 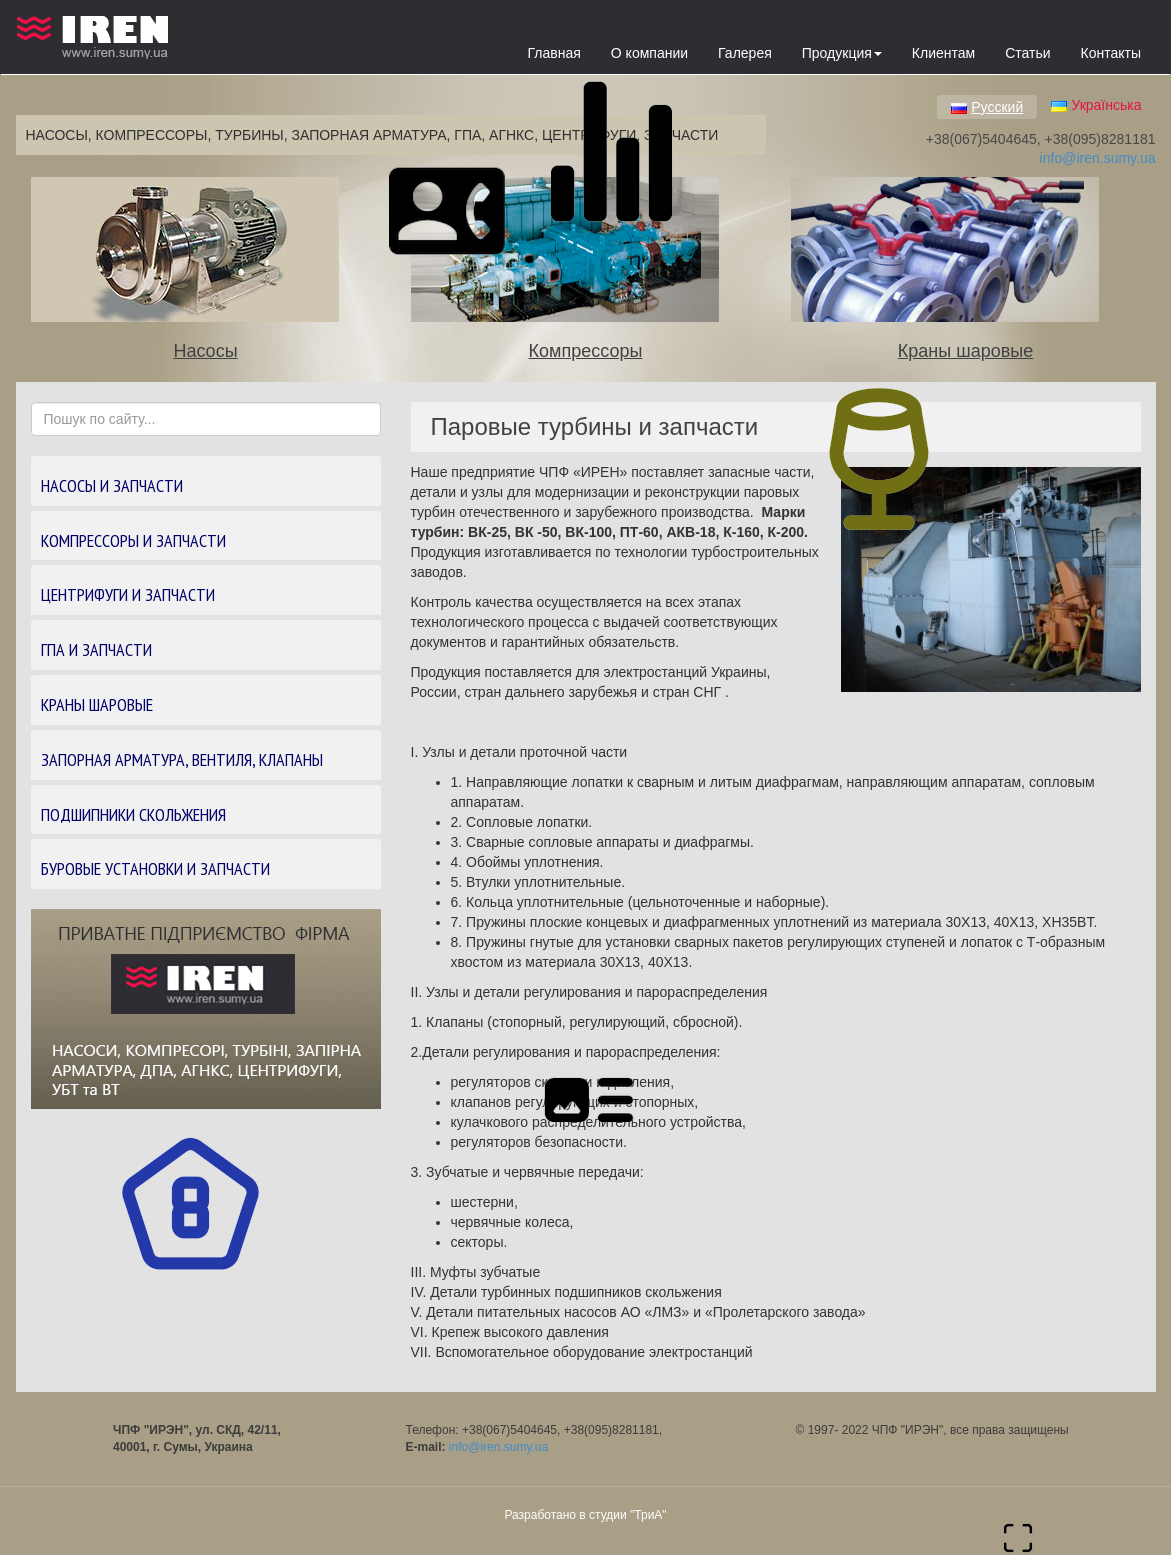 I want to click on view media with text description, so click(x=589, y=1100).